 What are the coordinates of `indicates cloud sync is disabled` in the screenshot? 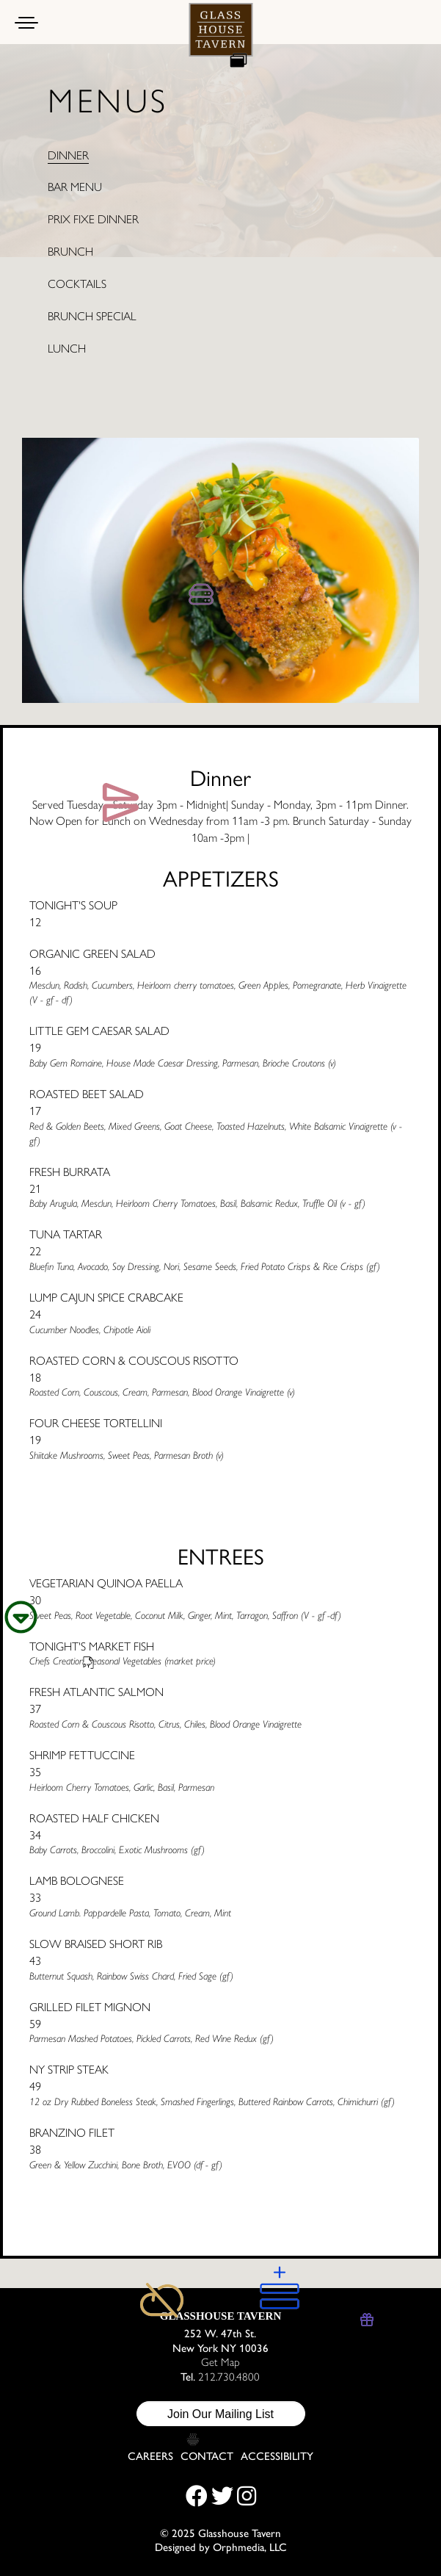 It's located at (161, 2300).